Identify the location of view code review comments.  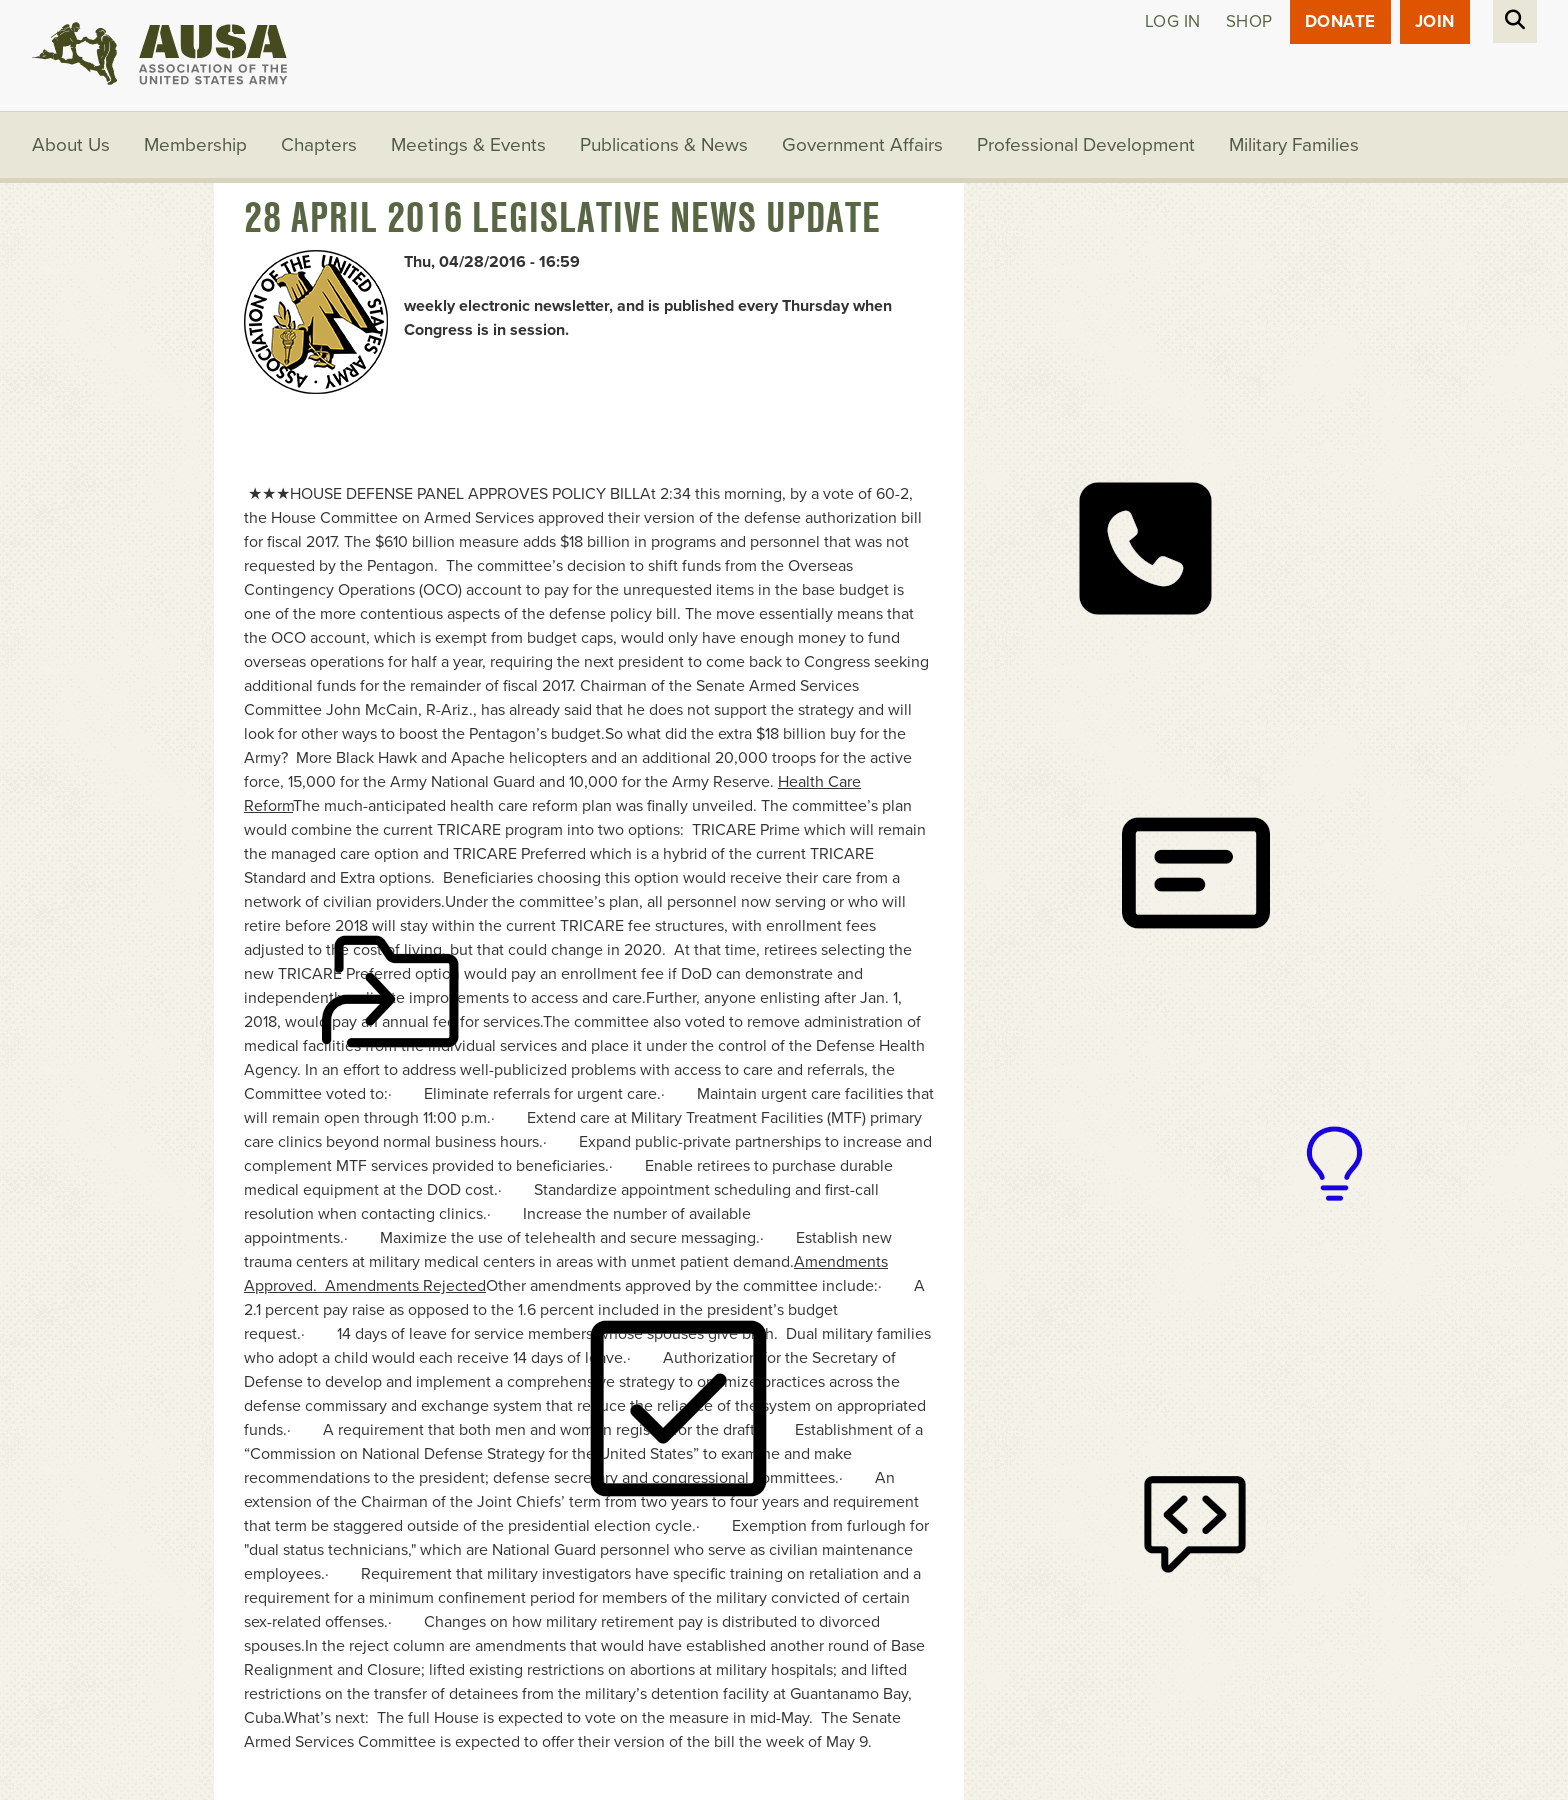
(1195, 1522).